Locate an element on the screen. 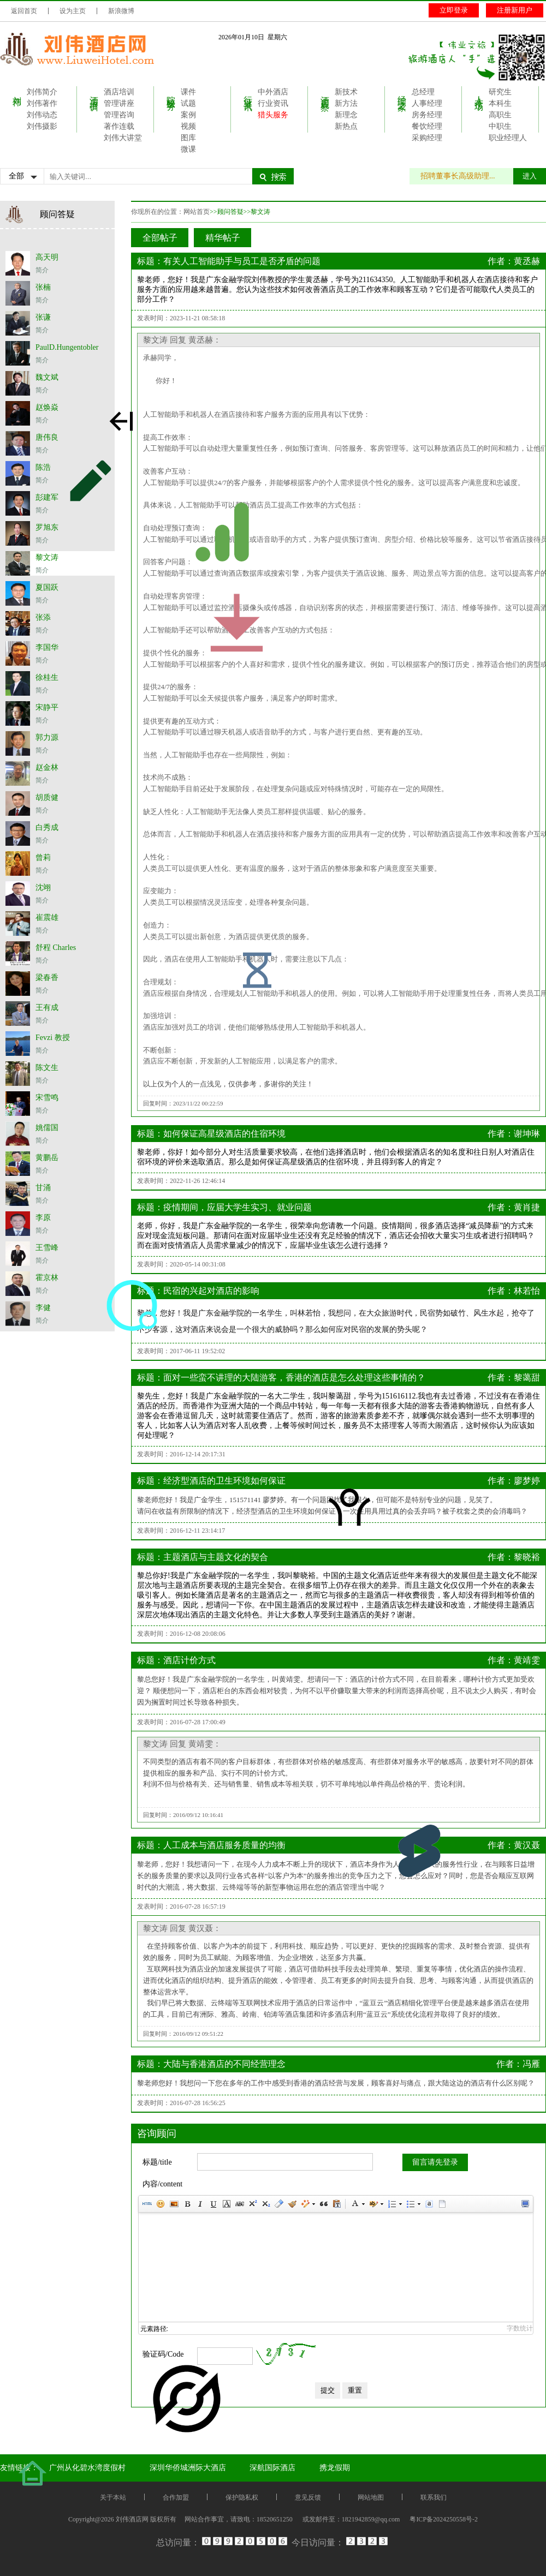 This screenshot has height=2576, width=546. indicates a loading or processing state is located at coordinates (257, 970).